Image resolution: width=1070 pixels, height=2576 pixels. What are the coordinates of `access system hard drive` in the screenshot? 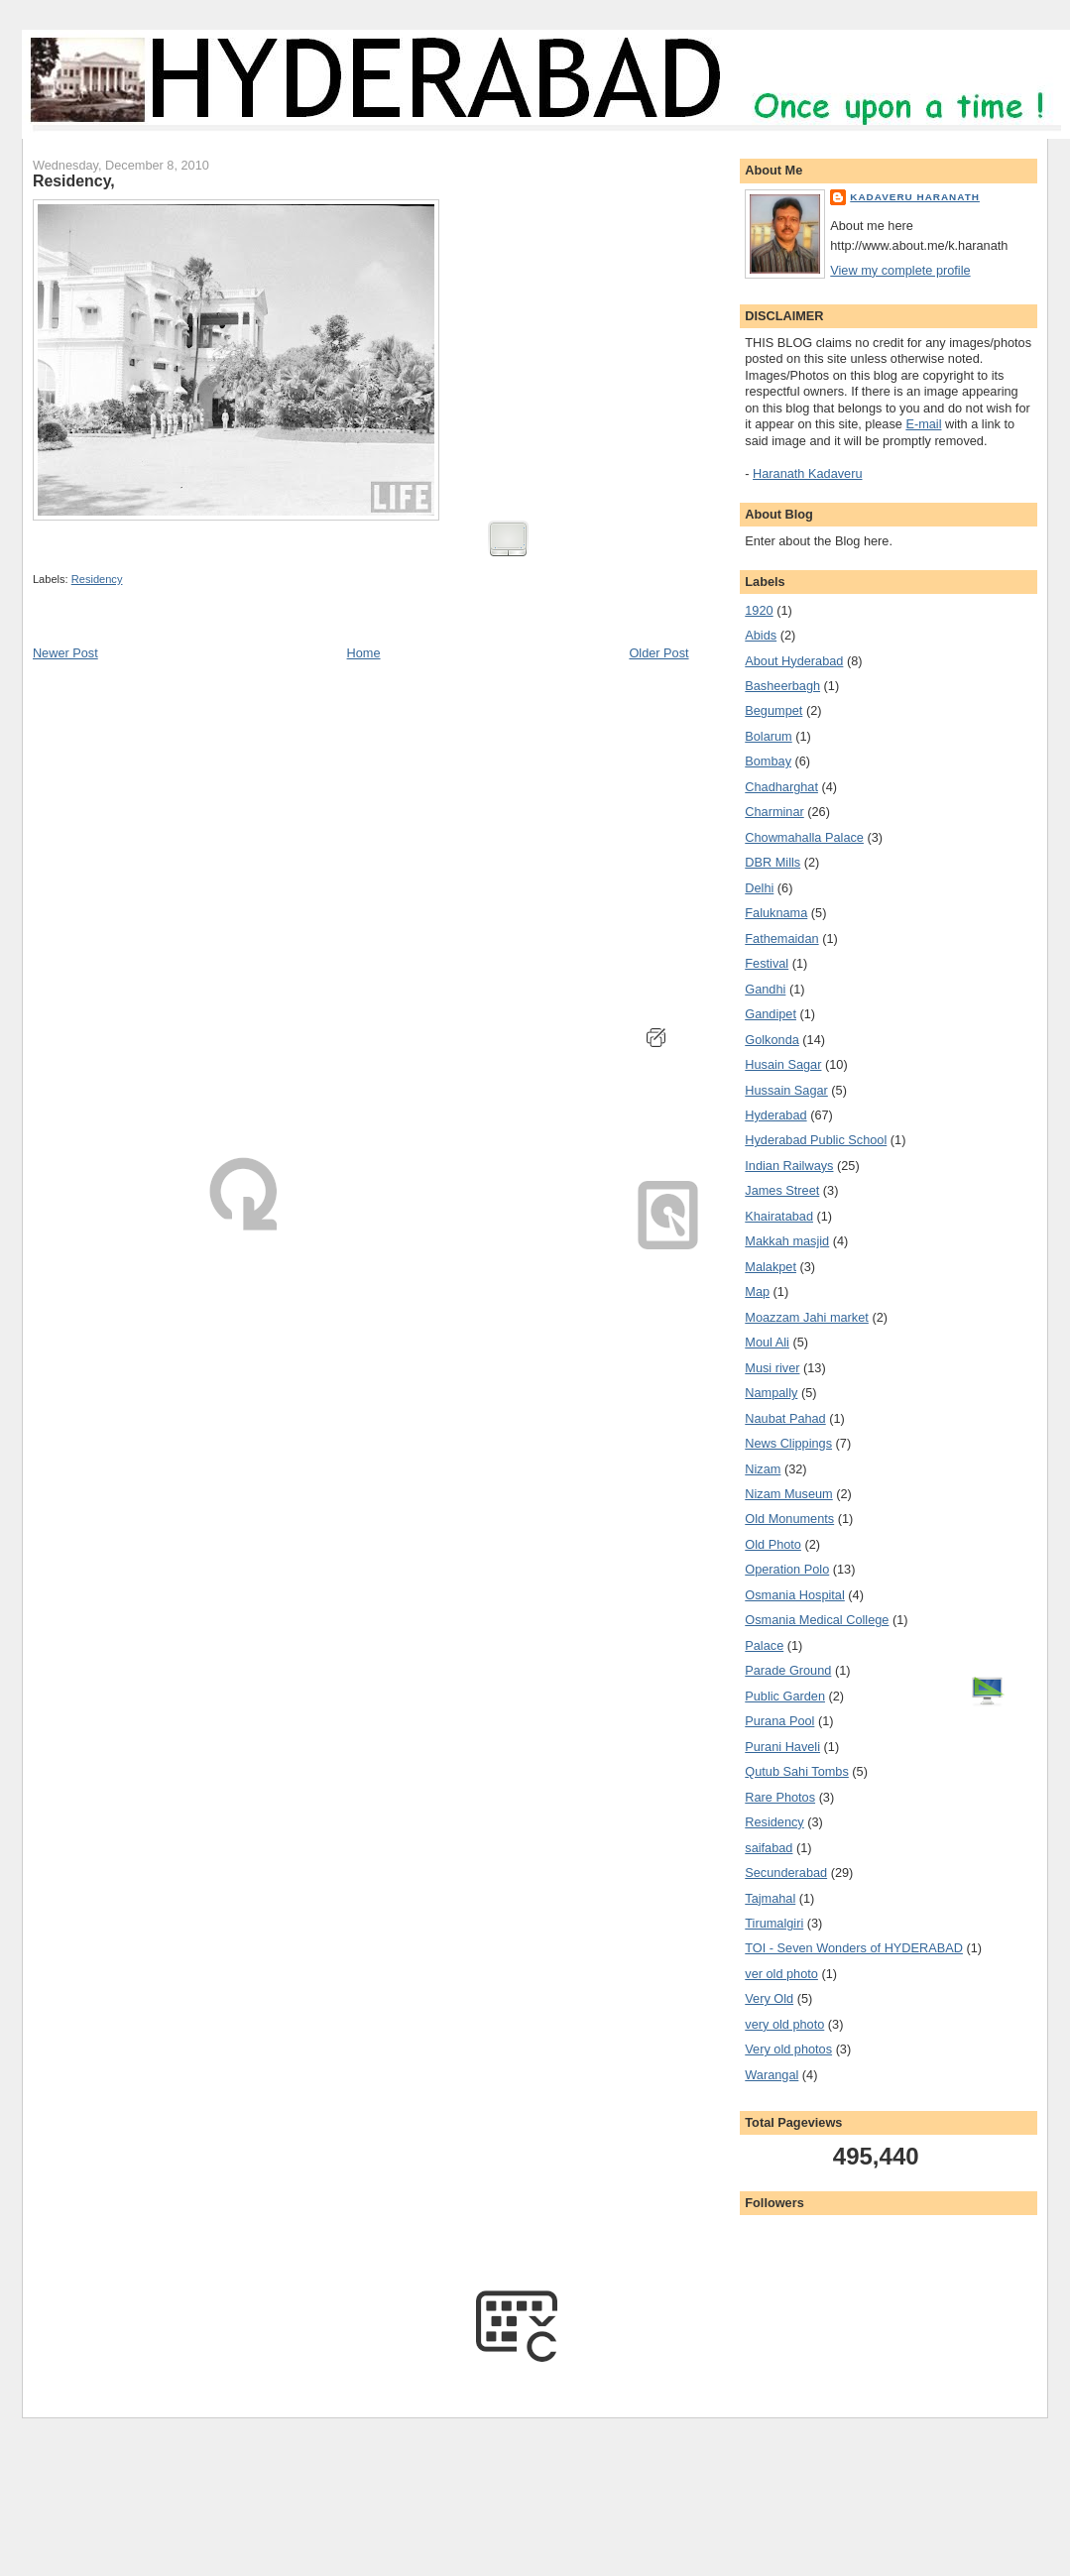 It's located at (667, 1215).